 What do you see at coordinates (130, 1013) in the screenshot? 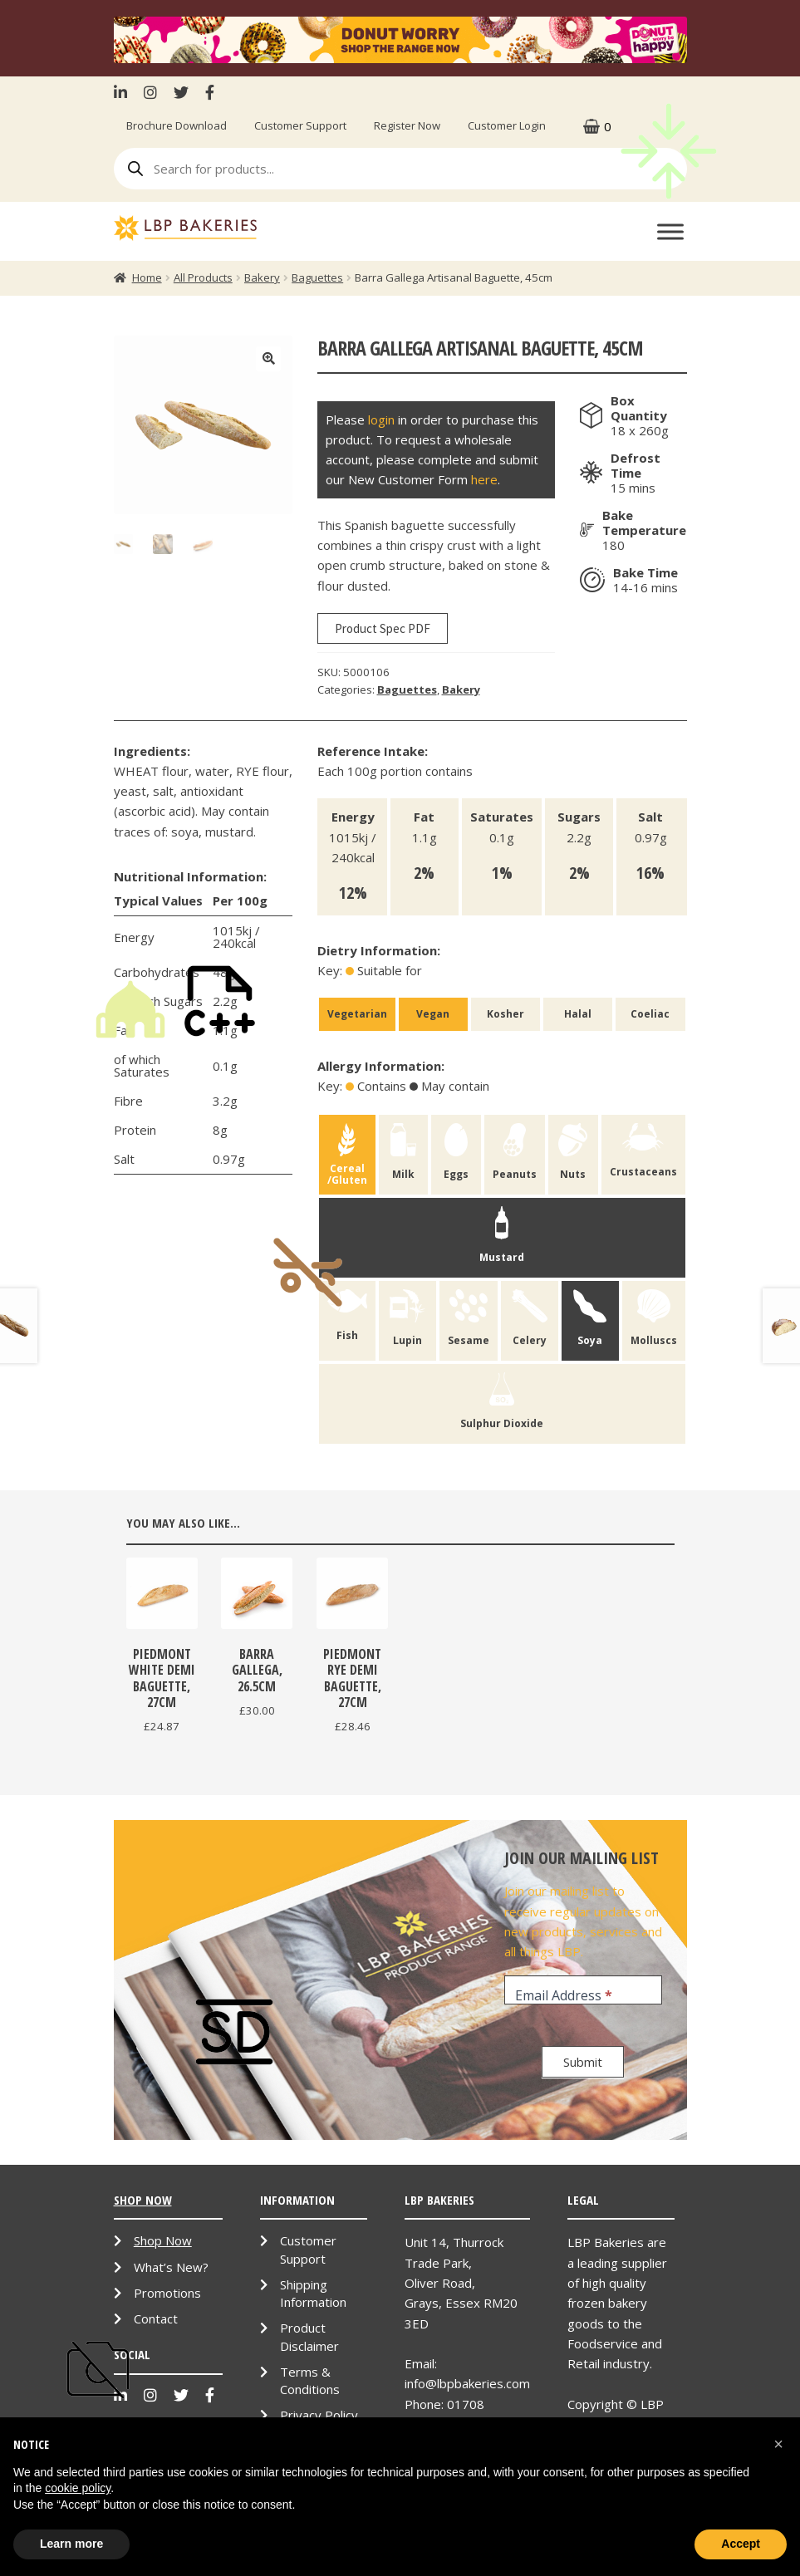
I see `find nearby mosques` at bounding box center [130, 1013].